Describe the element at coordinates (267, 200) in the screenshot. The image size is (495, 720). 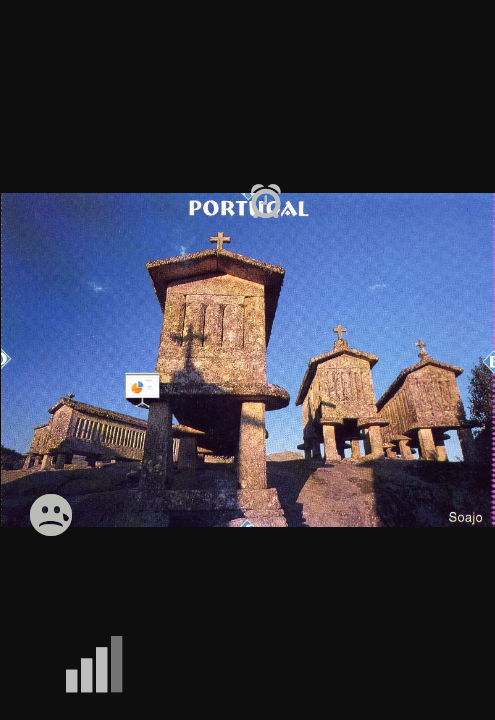
I see `indicates an active alarm is set` at that location.